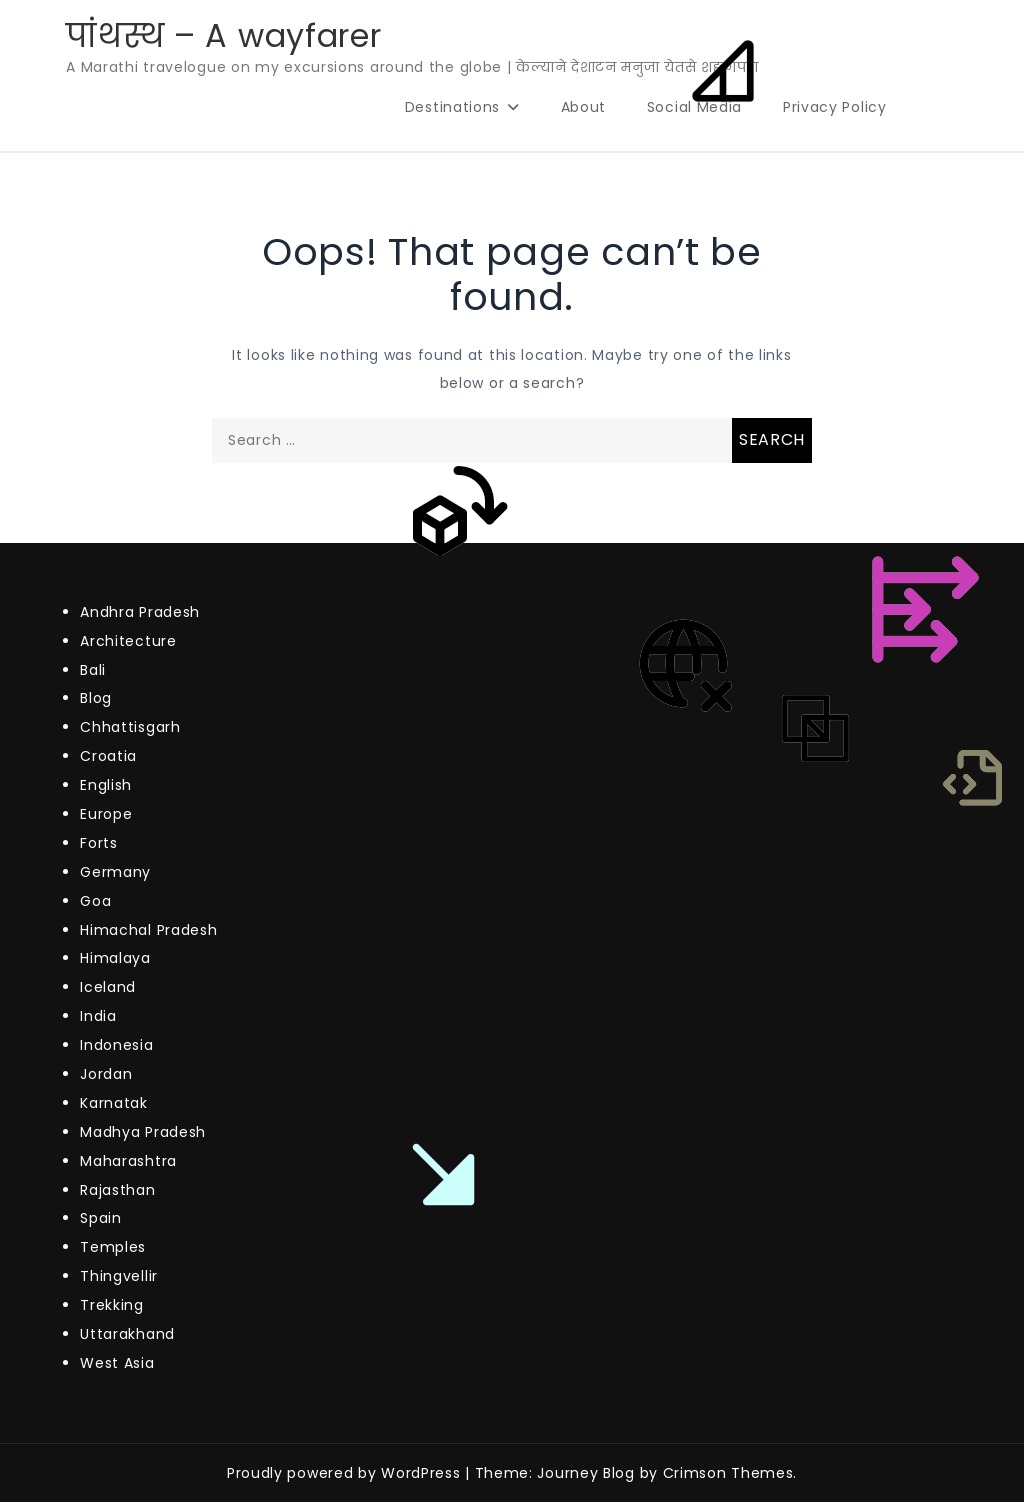 The image size is (1024, 1502). I want to click on view data flow or process direction, so click(925, 609).